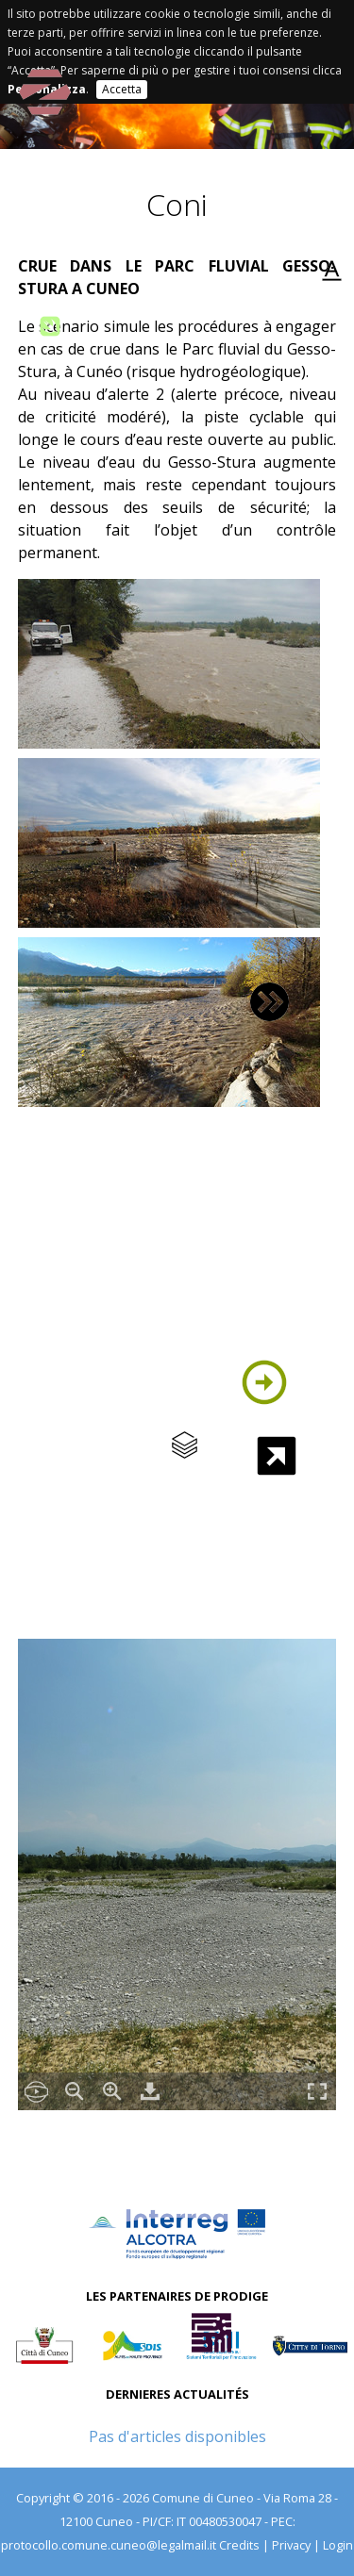 This screenshot has width=354, height=2576. I want to click on zorin os logo, so click(44, 91).